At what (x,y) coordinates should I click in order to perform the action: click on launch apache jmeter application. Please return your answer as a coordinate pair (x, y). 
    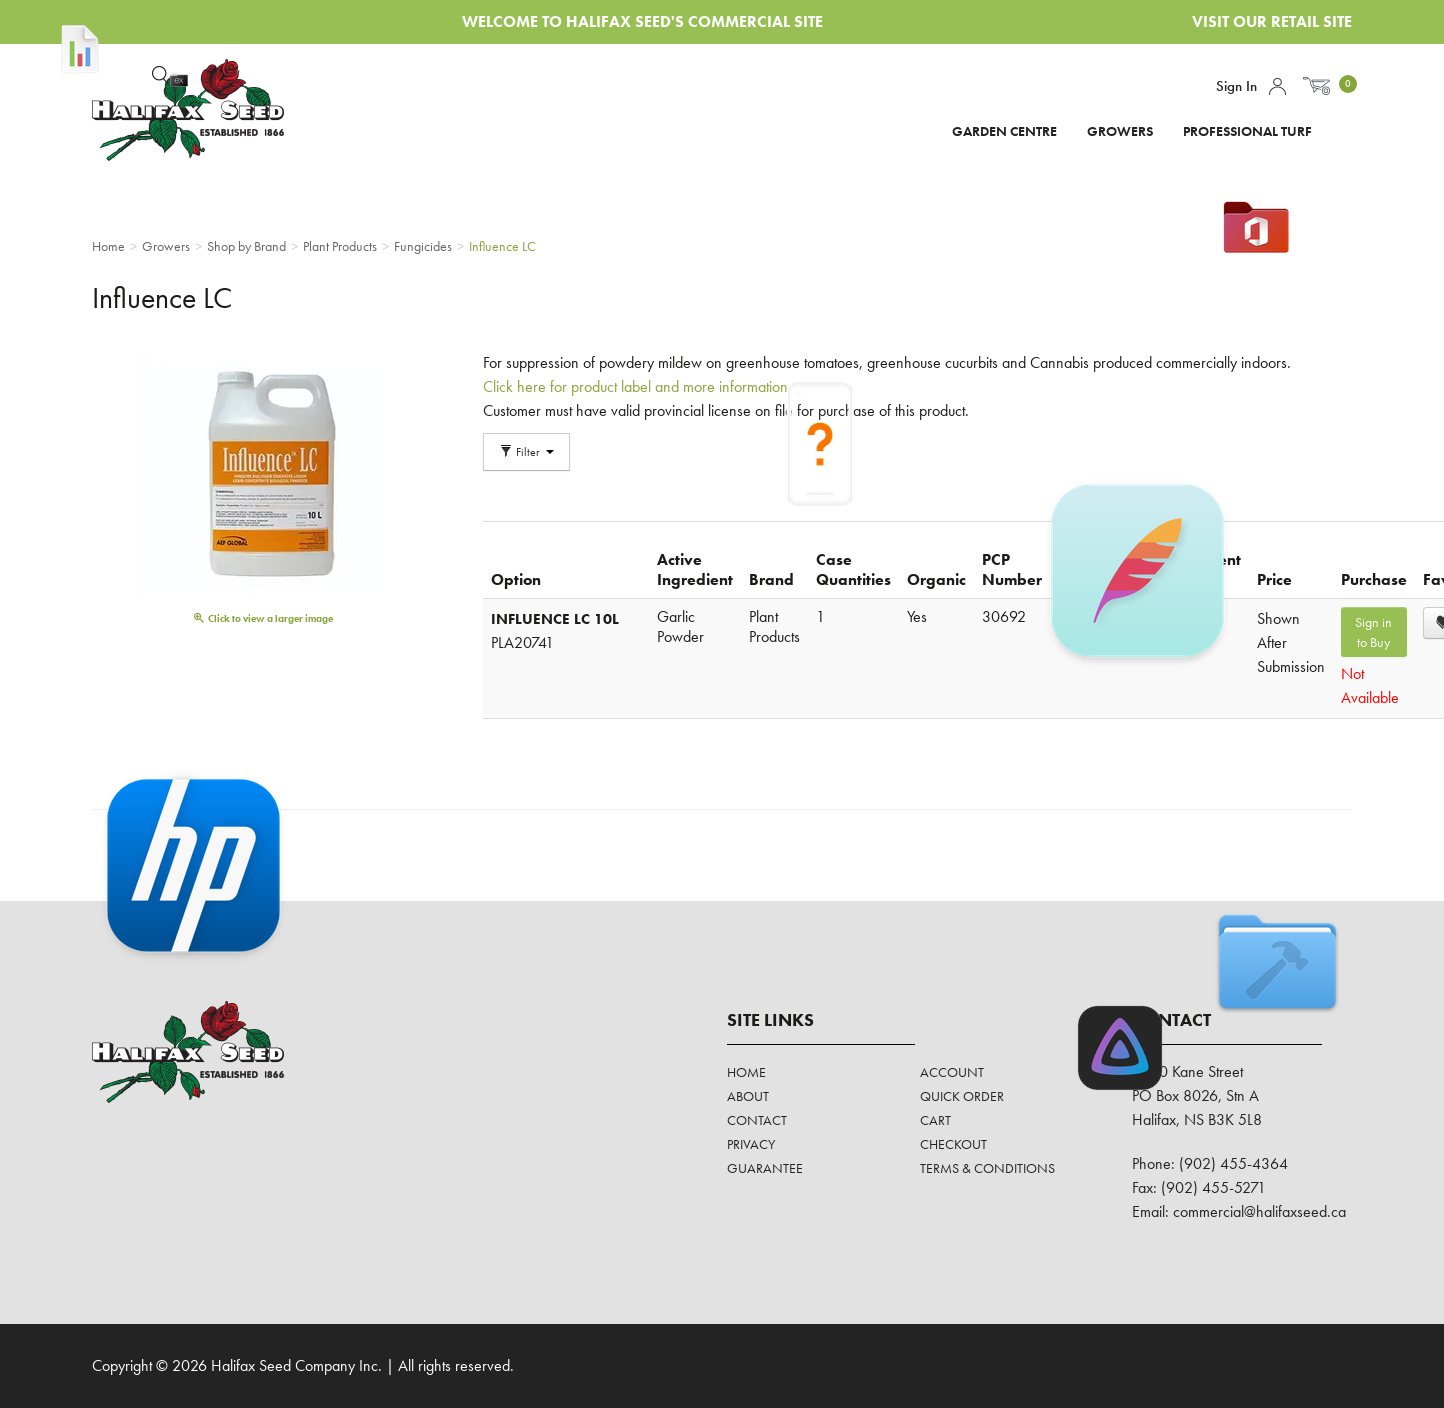
    Looking at the image, I should click on (1137, 570).